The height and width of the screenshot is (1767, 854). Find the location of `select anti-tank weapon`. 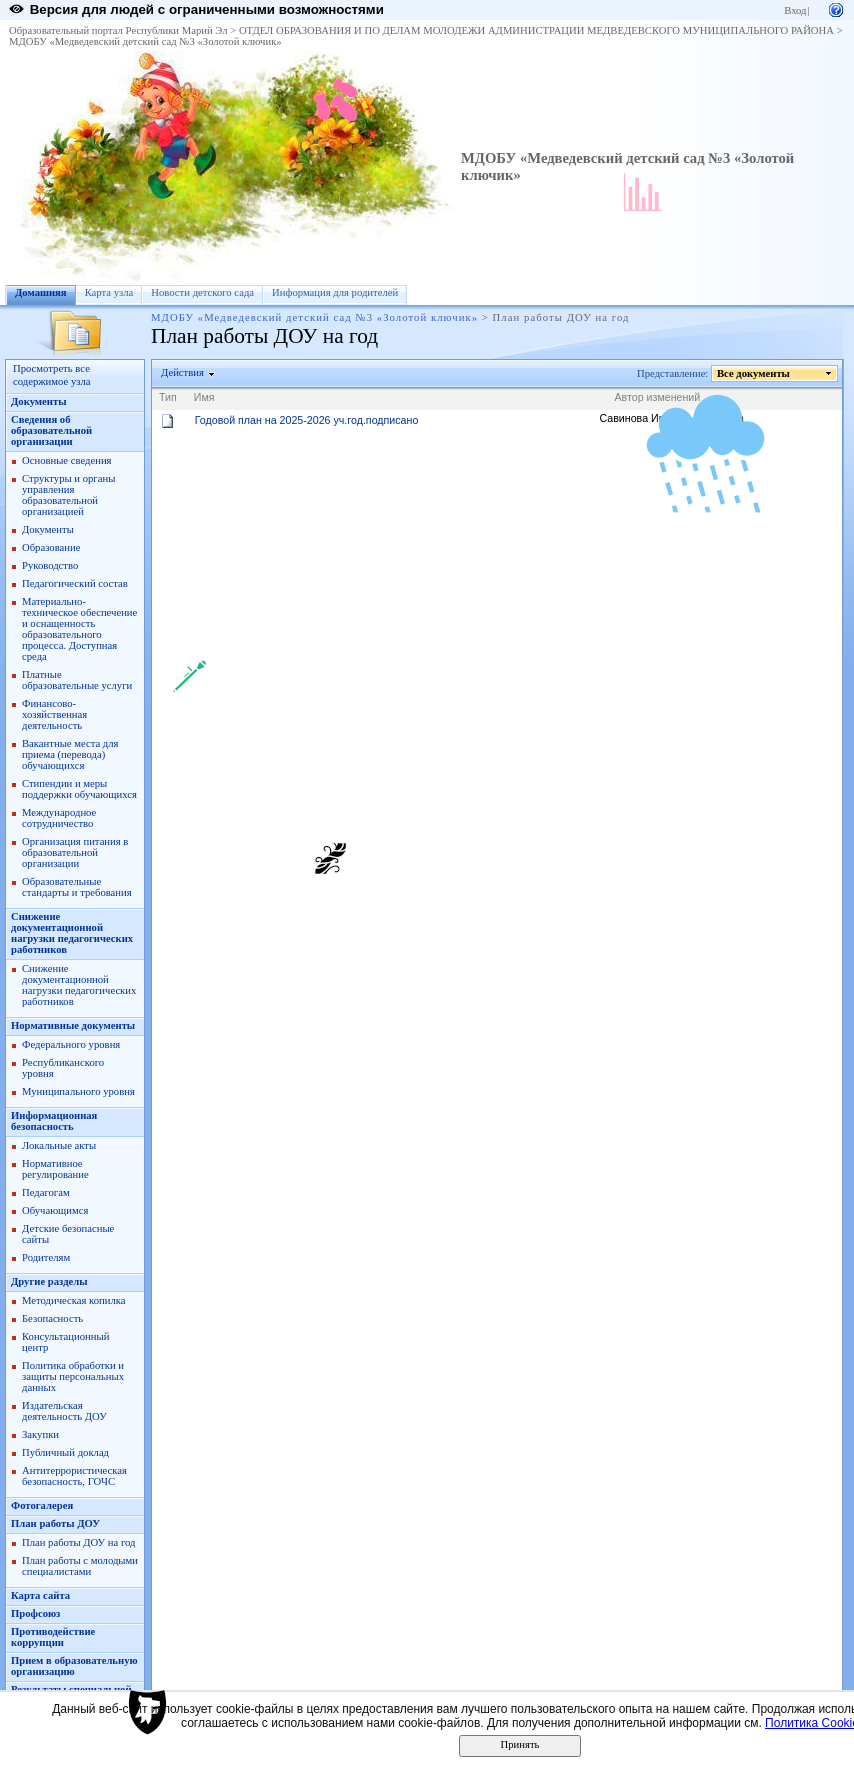

select anti-tank weapon is located at coordinates (189, 676).